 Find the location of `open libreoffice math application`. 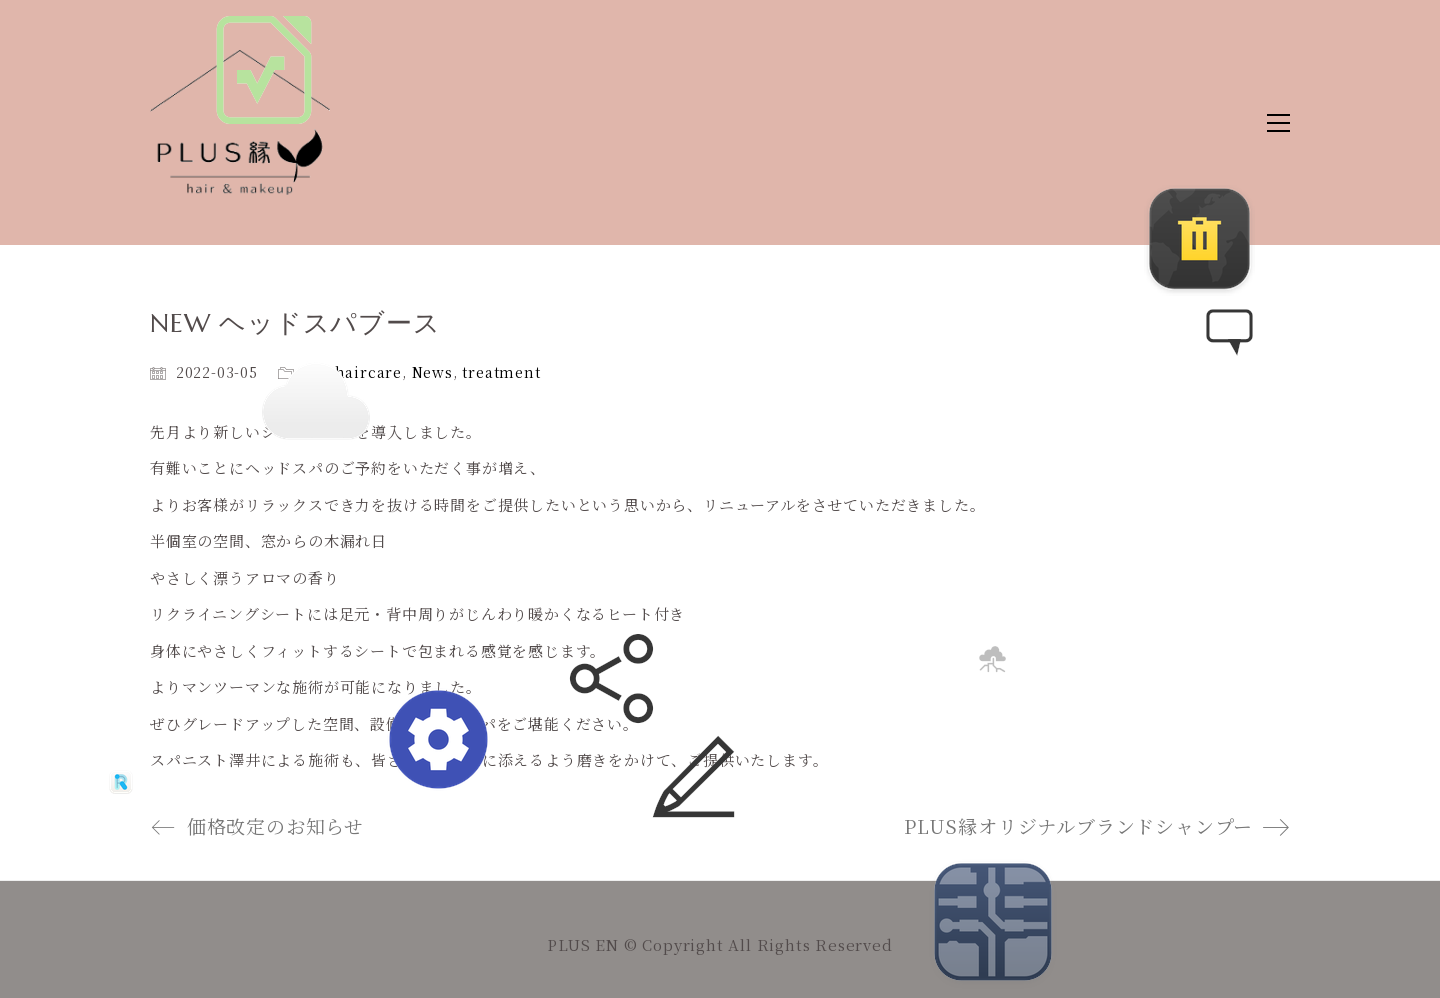

open libreoffice math application is located at coordinates (264, 70).